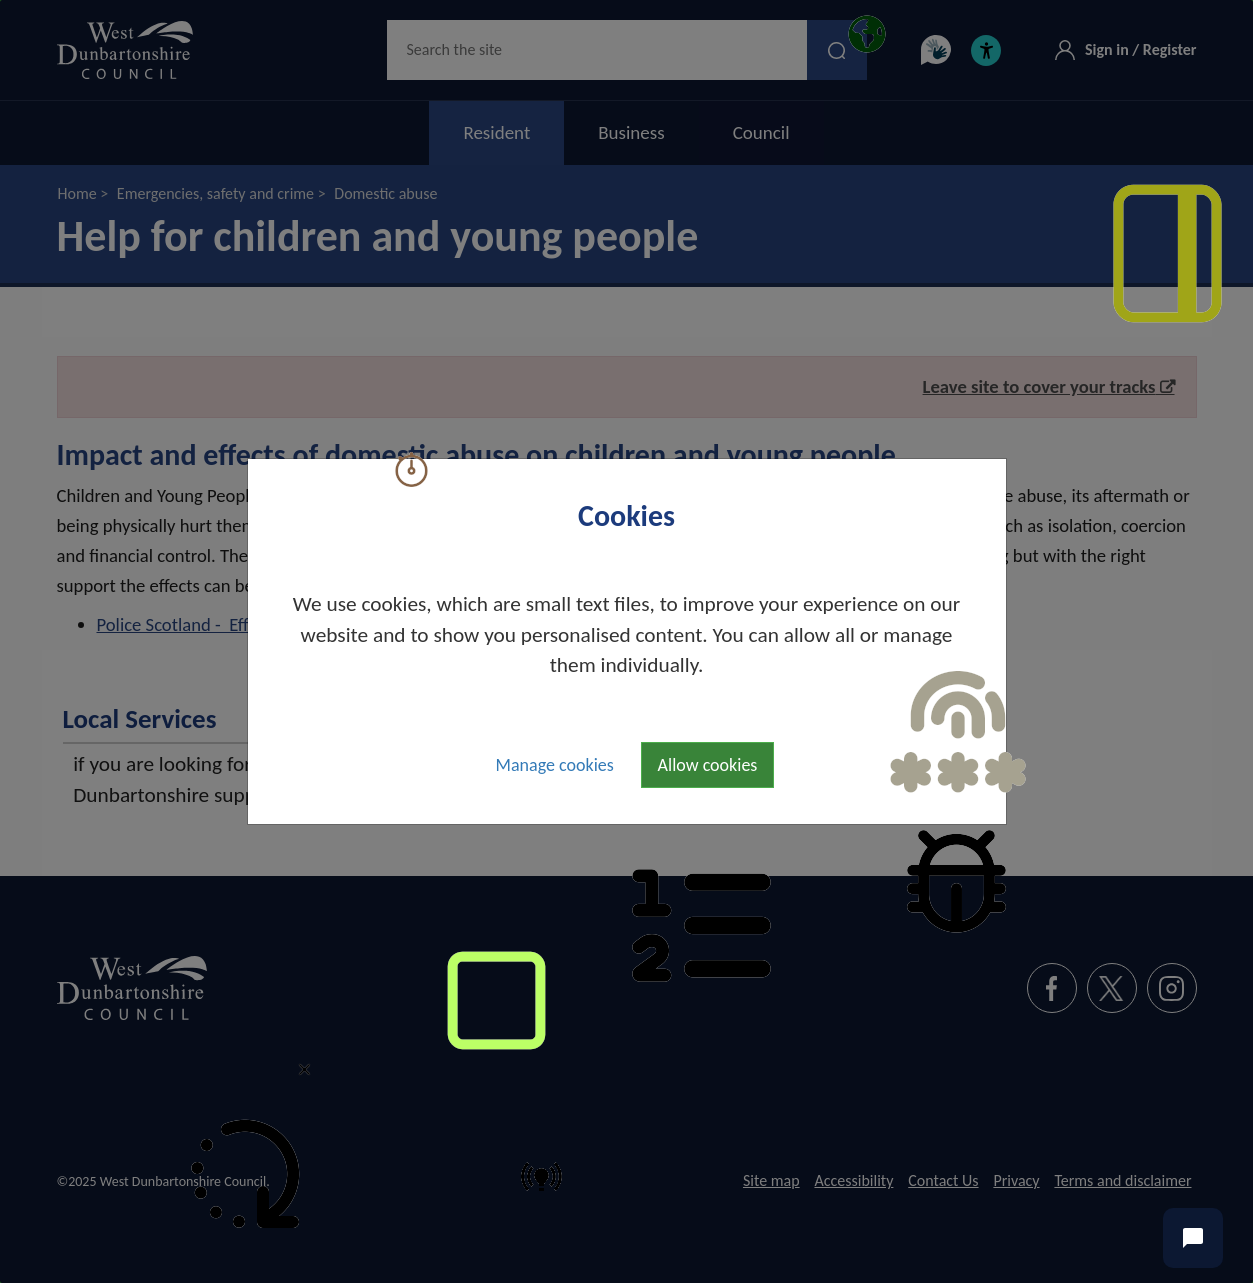 Image resolution: width=1253 pixels, height=1283 pixels. I want to click on enable fingerprint authentication, so click(958, 725).